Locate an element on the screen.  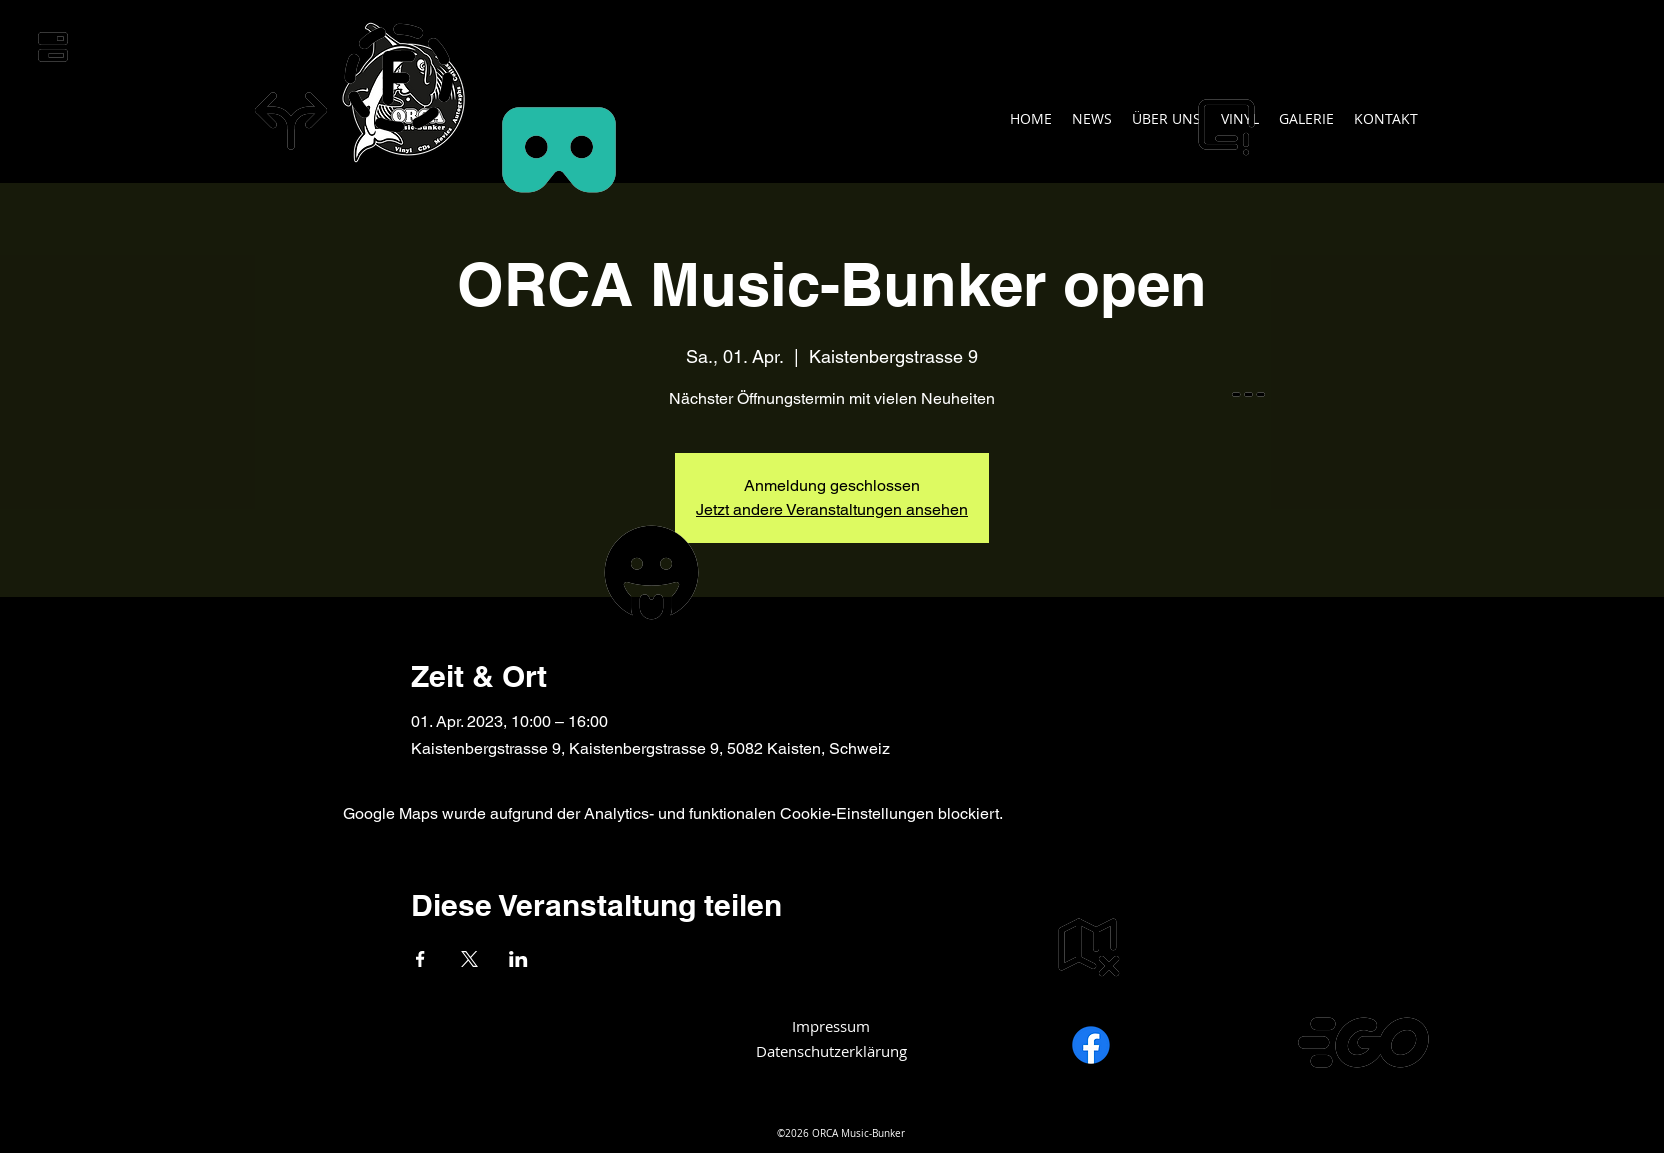
view task or download progress is located at coordinates (53, 47).